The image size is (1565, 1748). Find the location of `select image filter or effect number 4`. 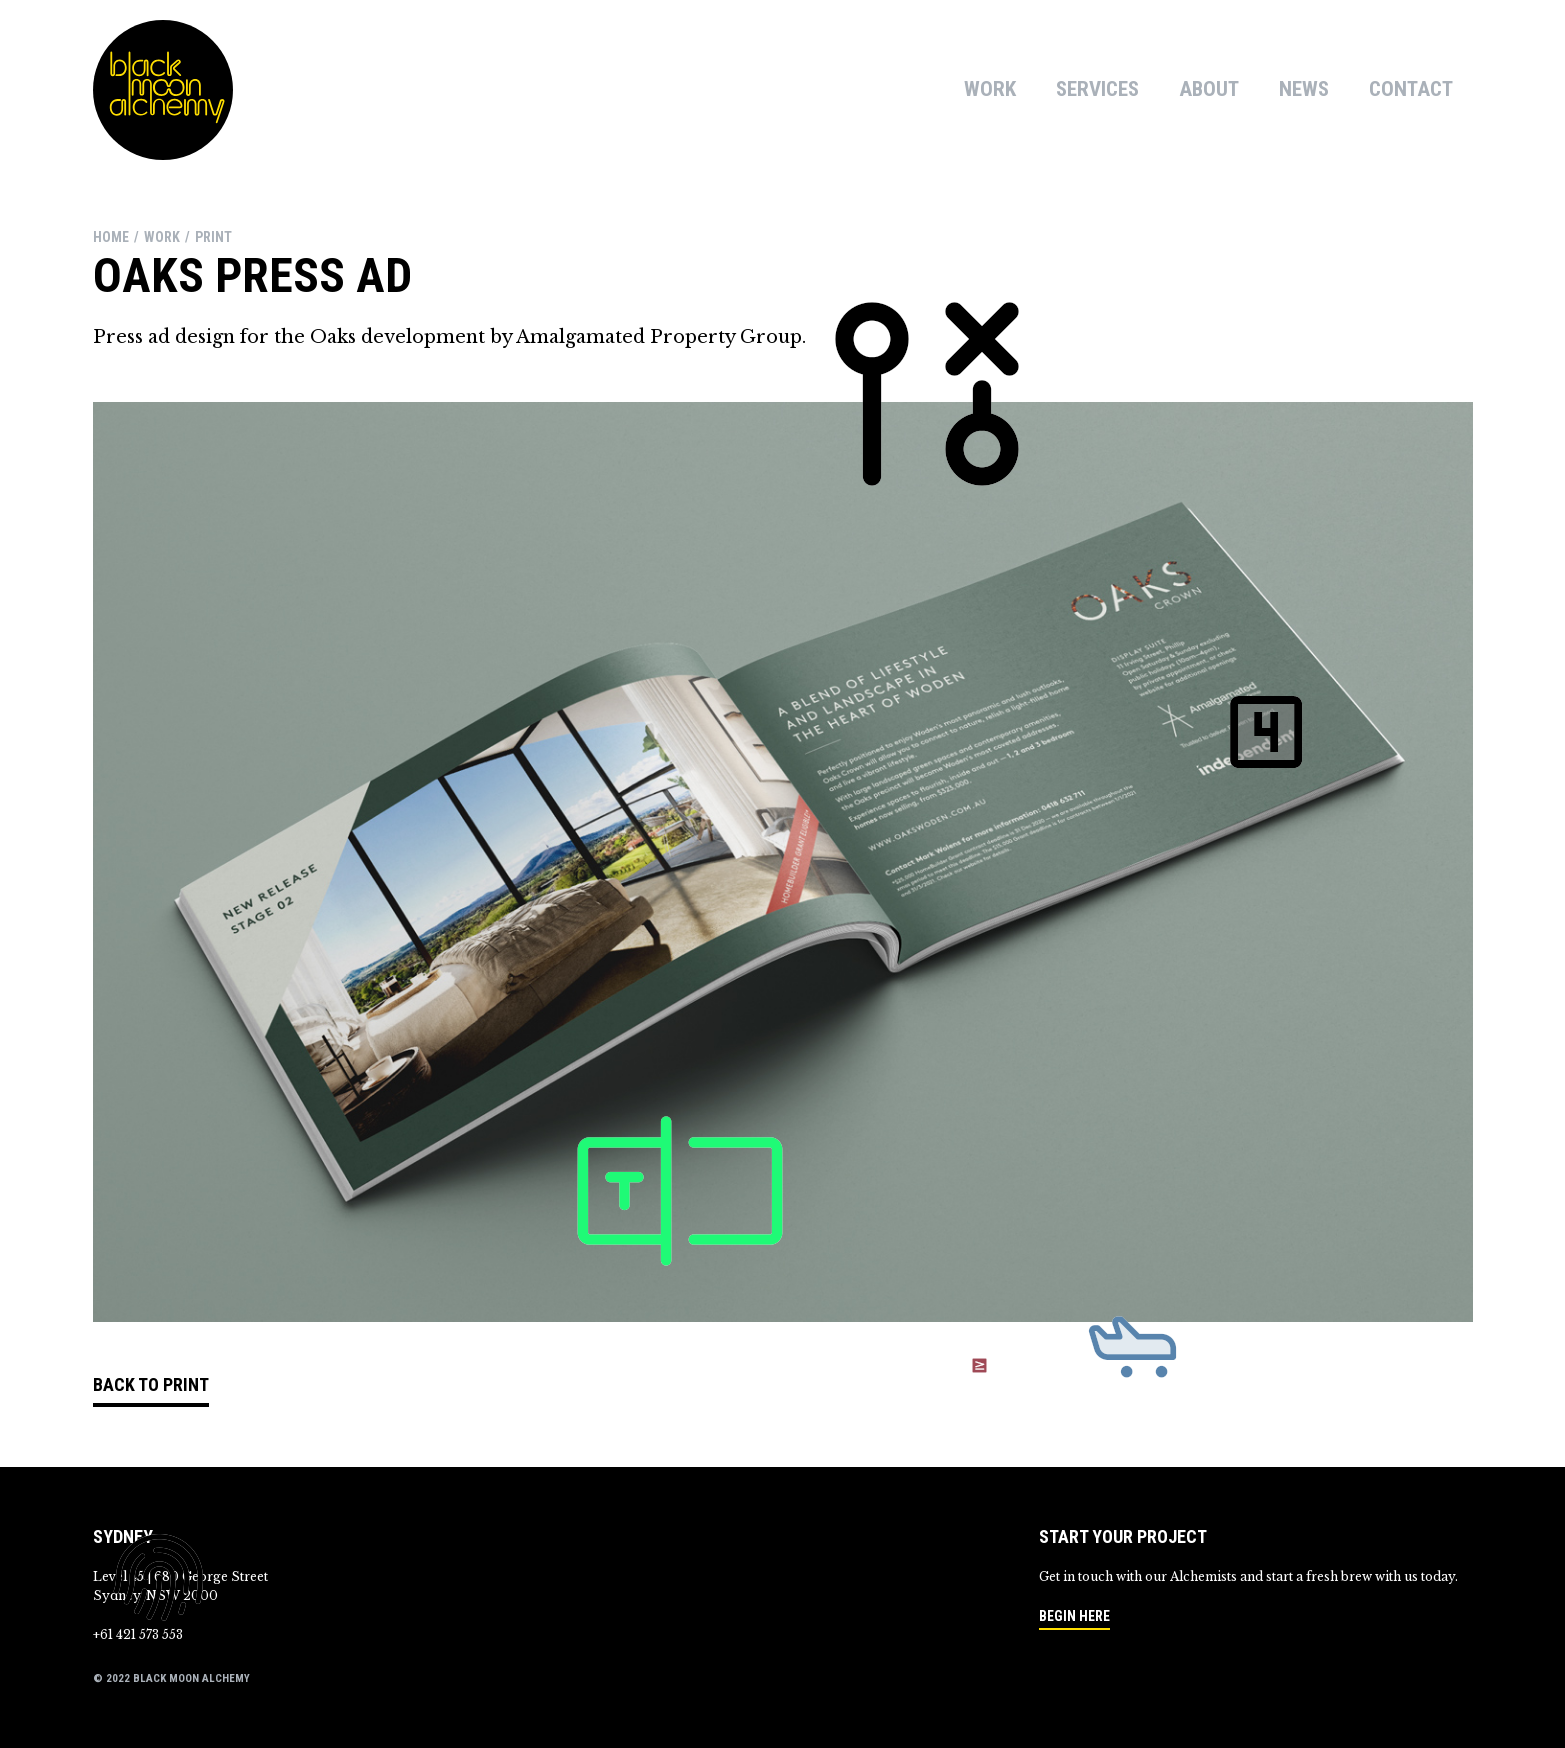

select image filter or effect number 4 is located at coordinates (1266, 732).